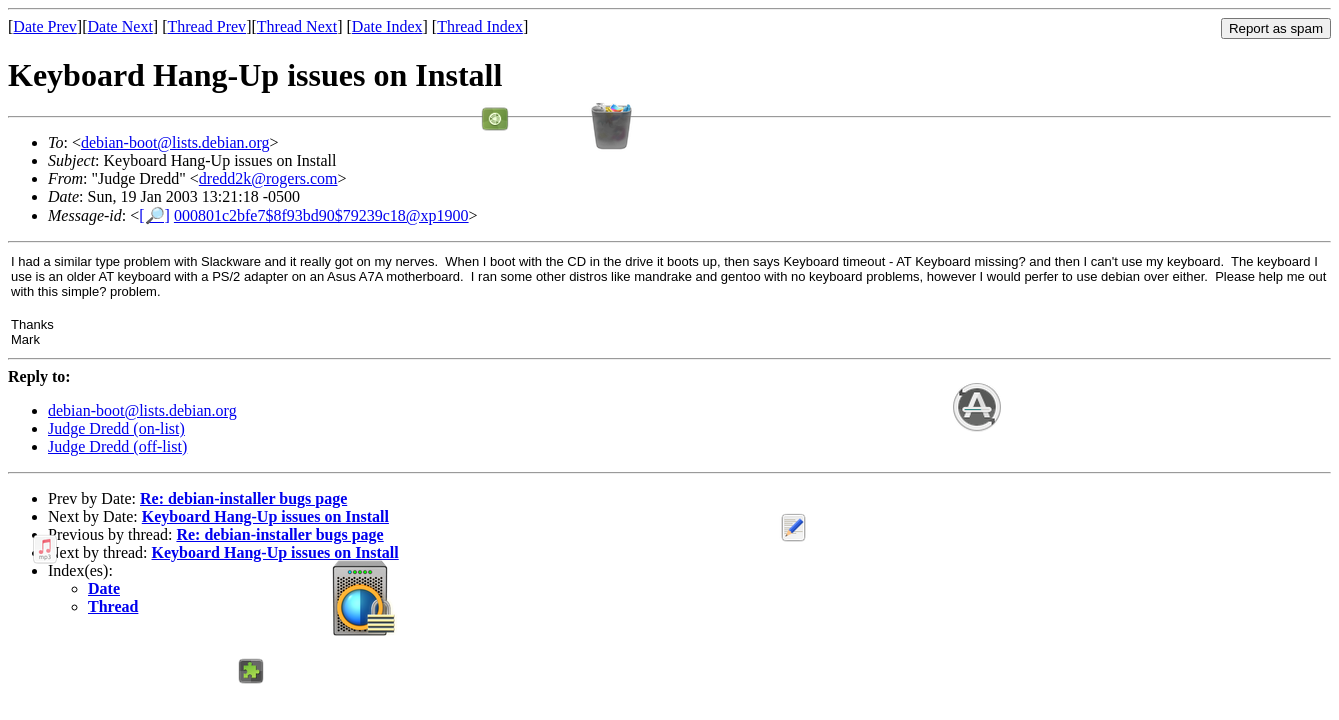  I want to click on open trash to view deleted files, so click(611, 126).